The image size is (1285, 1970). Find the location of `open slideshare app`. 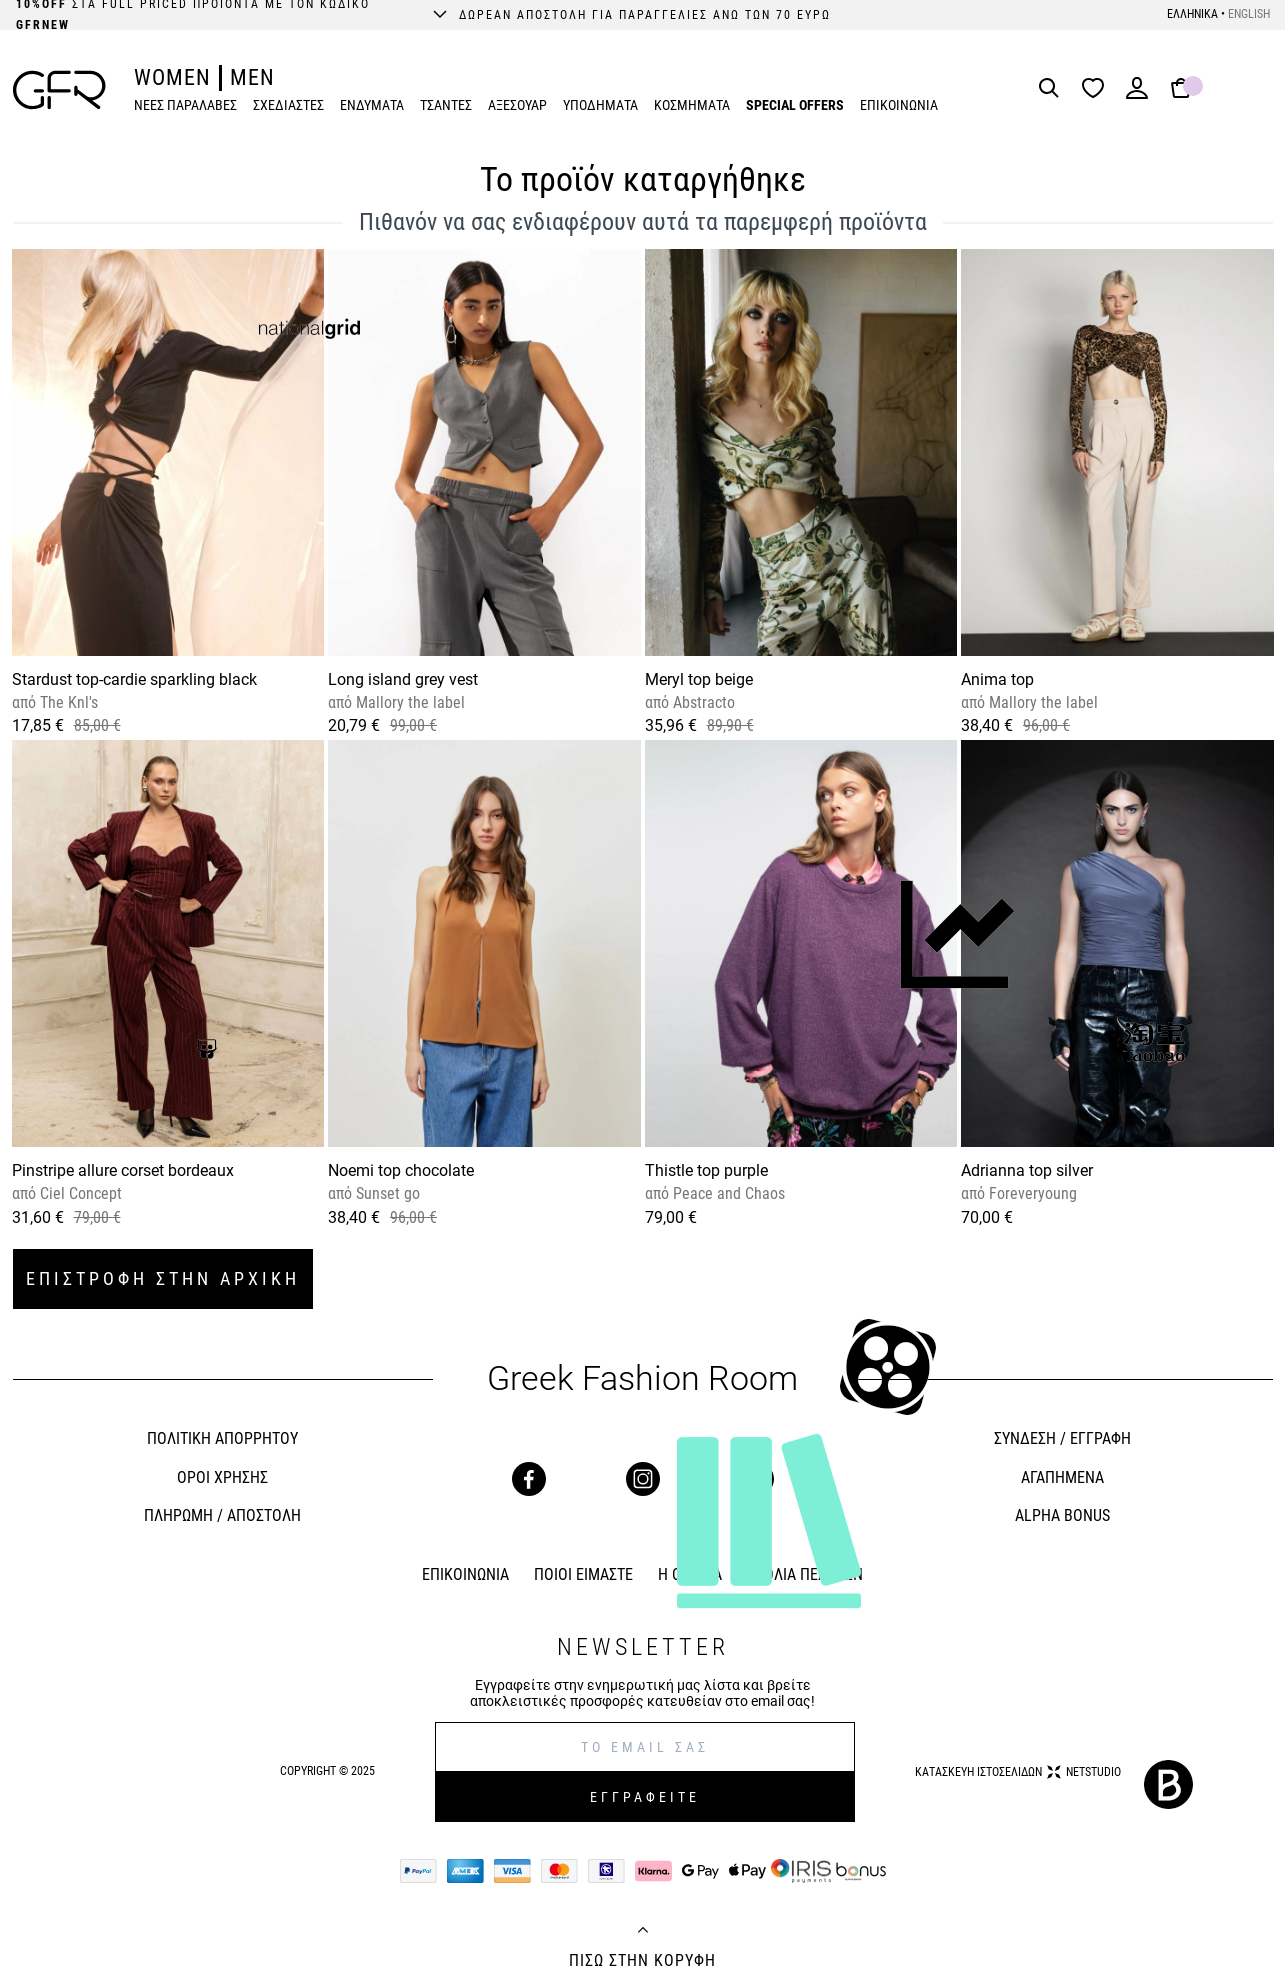

open slideshare app is located at coordinates (207, 1049).